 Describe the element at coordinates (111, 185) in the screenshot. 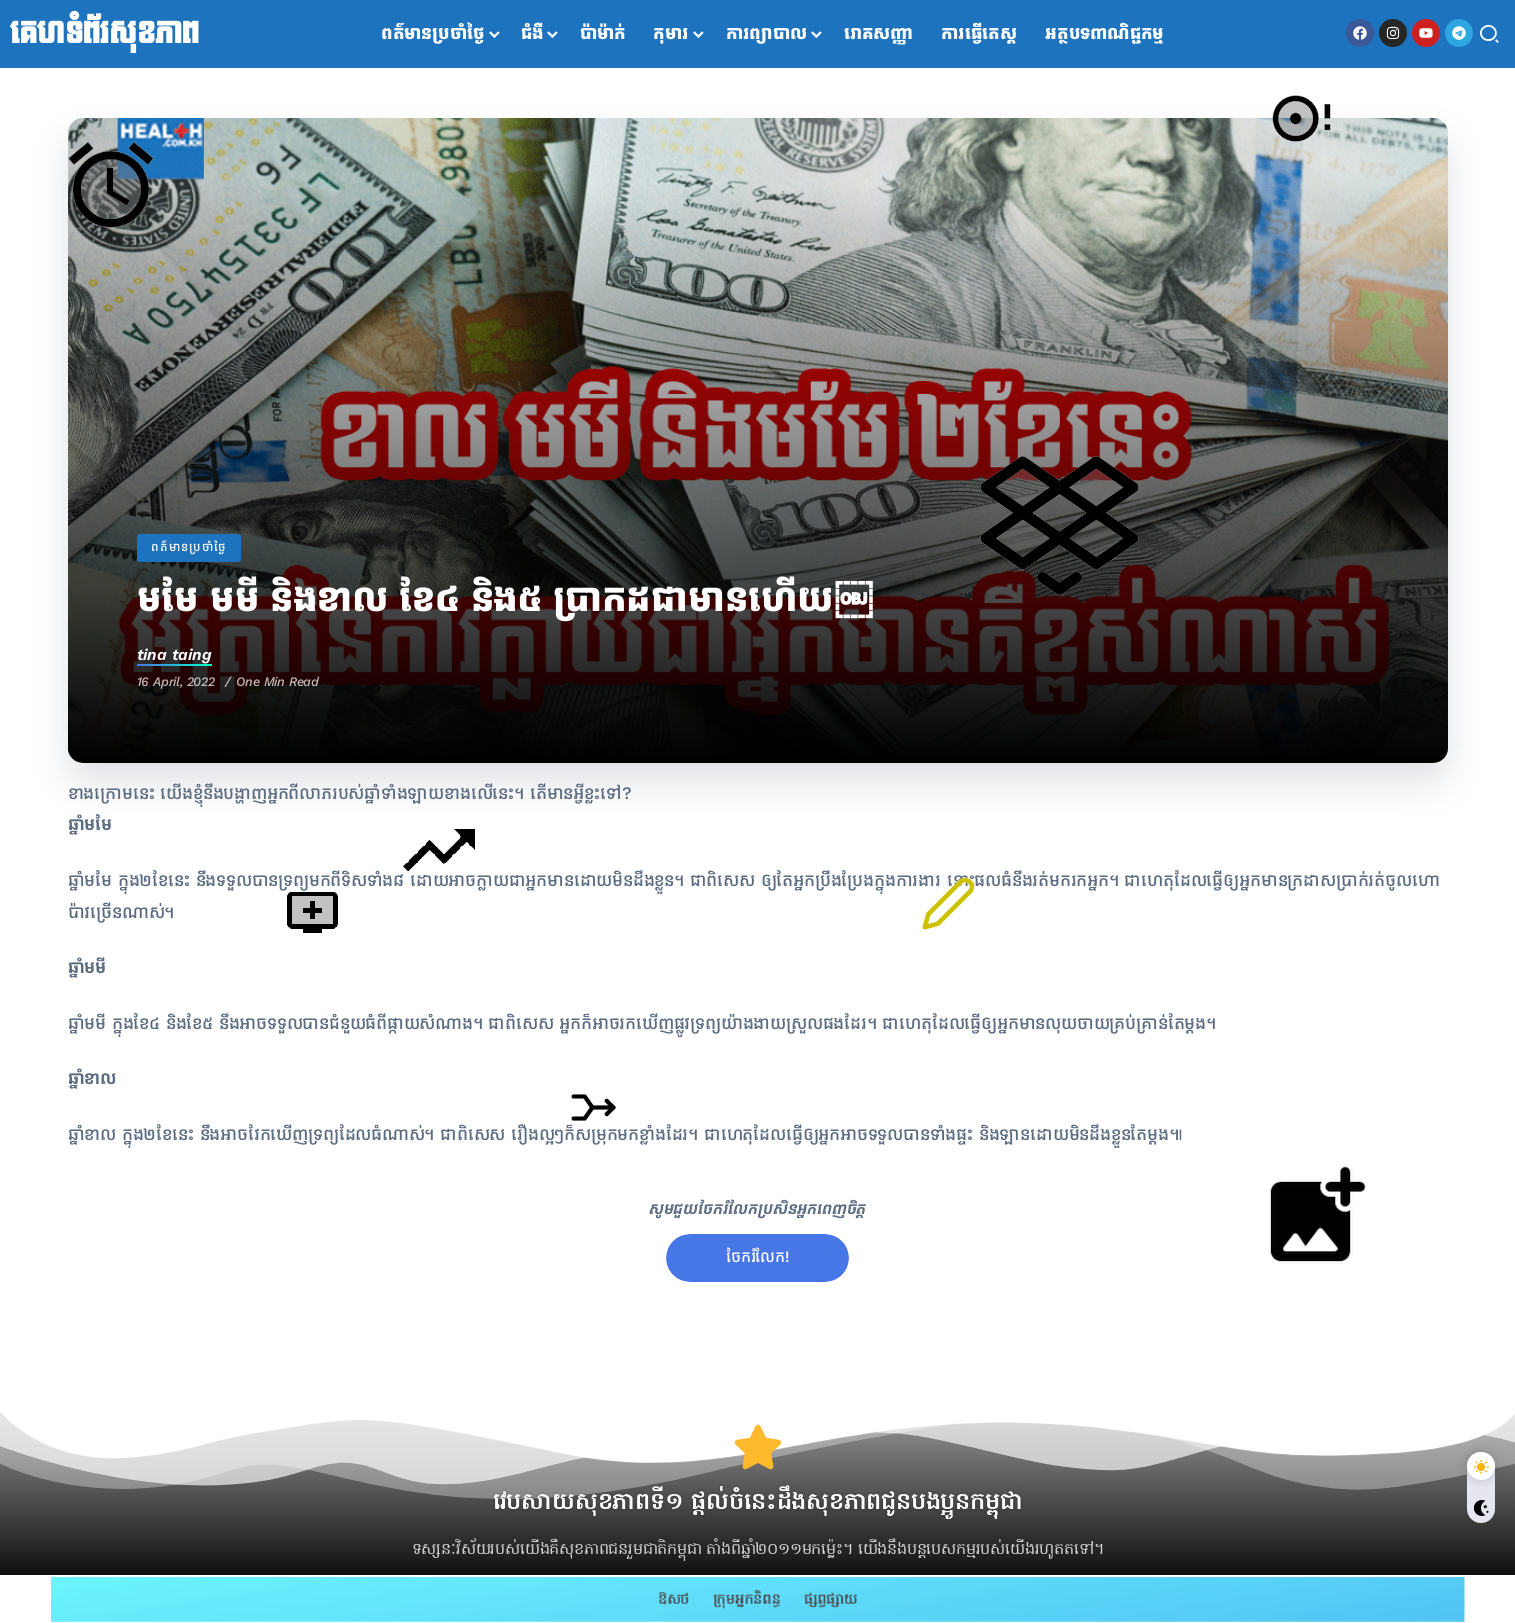

I see `set or manage alarms` at that location.